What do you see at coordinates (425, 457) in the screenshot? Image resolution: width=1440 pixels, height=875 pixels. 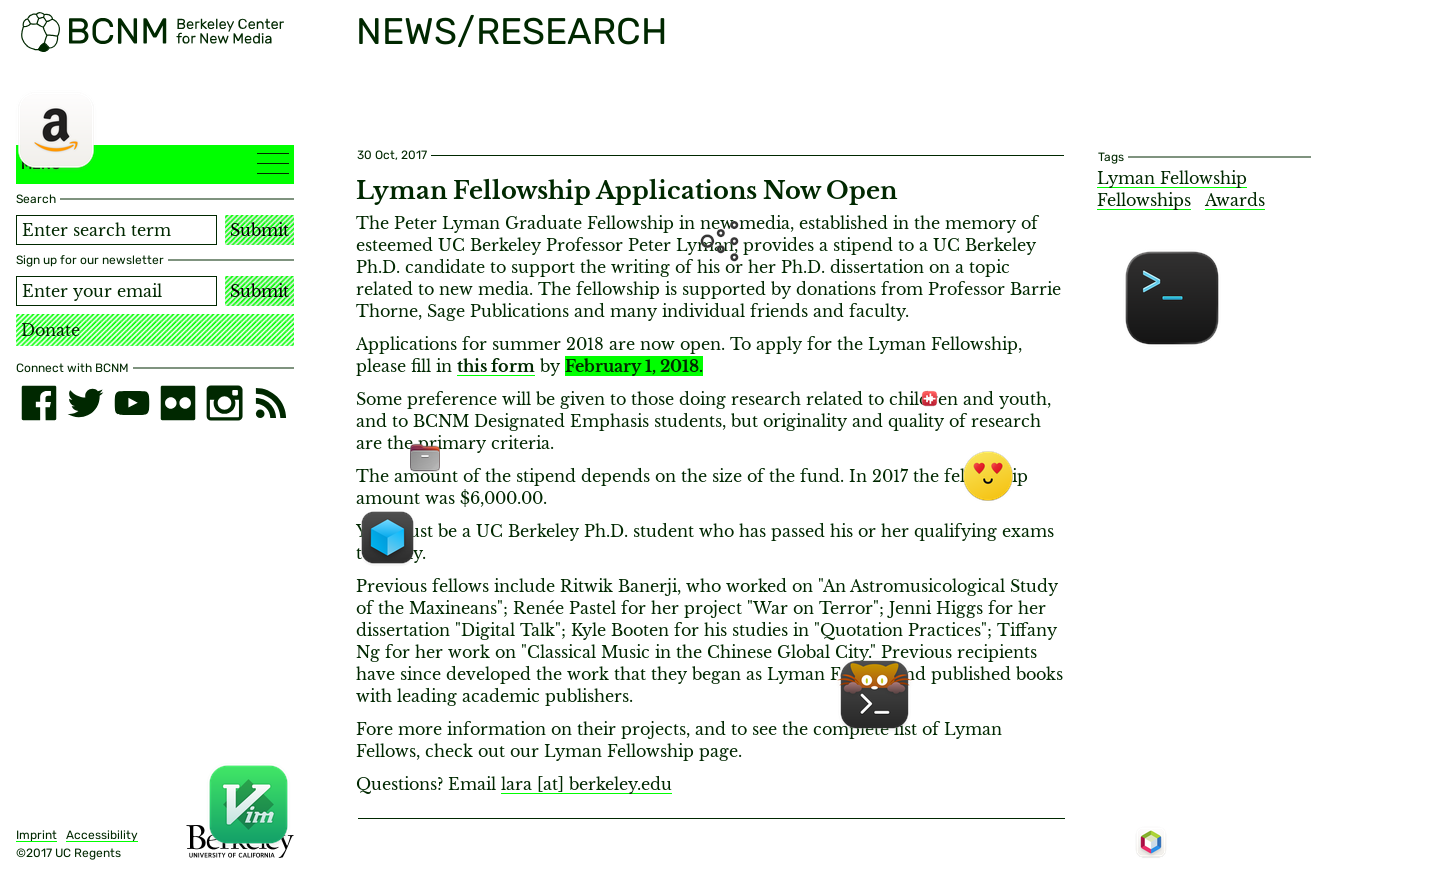 I see `open the file manager application` at bounding box center [425, 457].